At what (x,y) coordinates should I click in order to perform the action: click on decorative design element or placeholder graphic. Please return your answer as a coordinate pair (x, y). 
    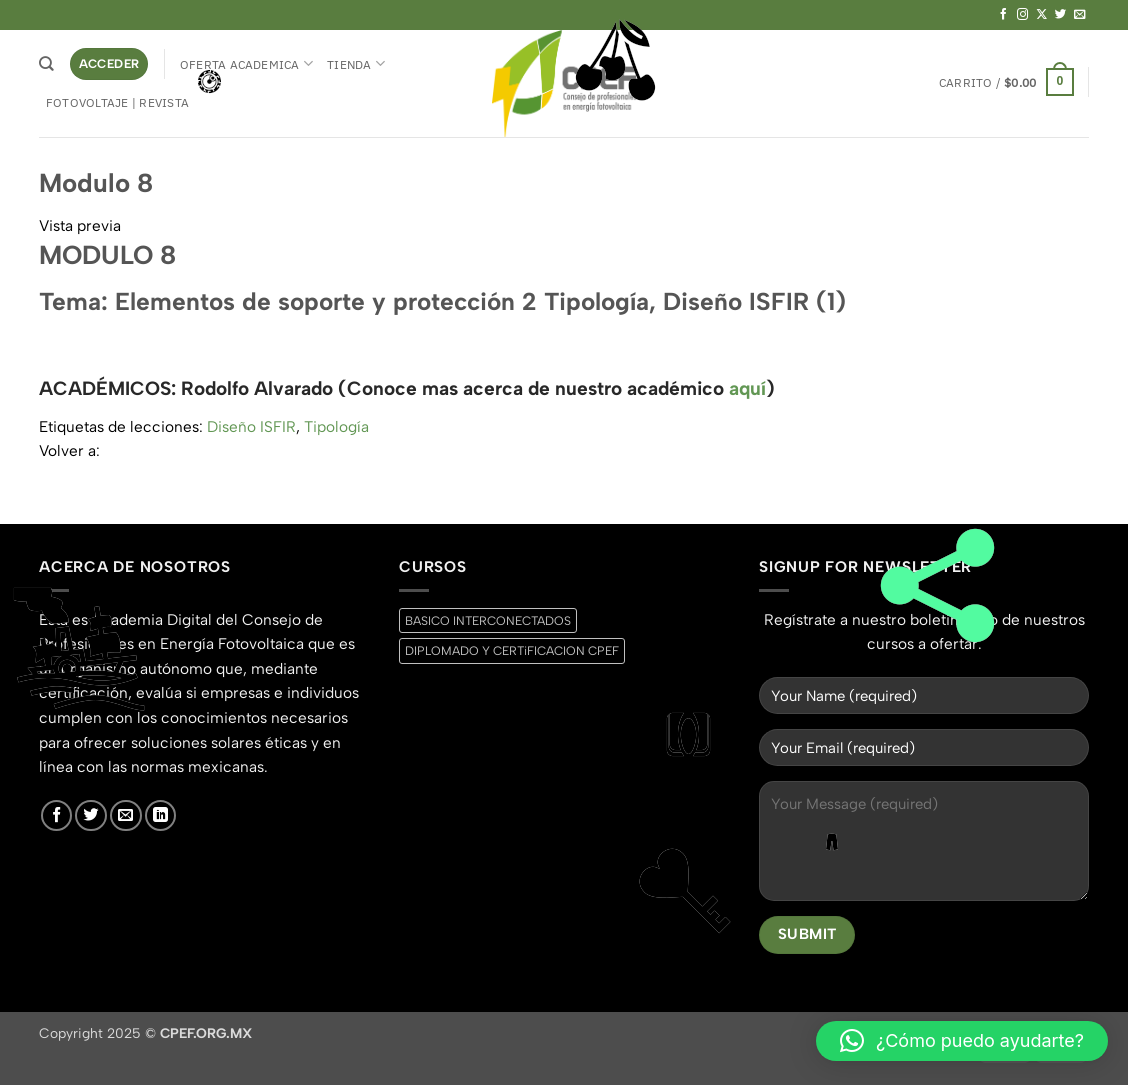
    Looking at the image, I should click on (688, 734).